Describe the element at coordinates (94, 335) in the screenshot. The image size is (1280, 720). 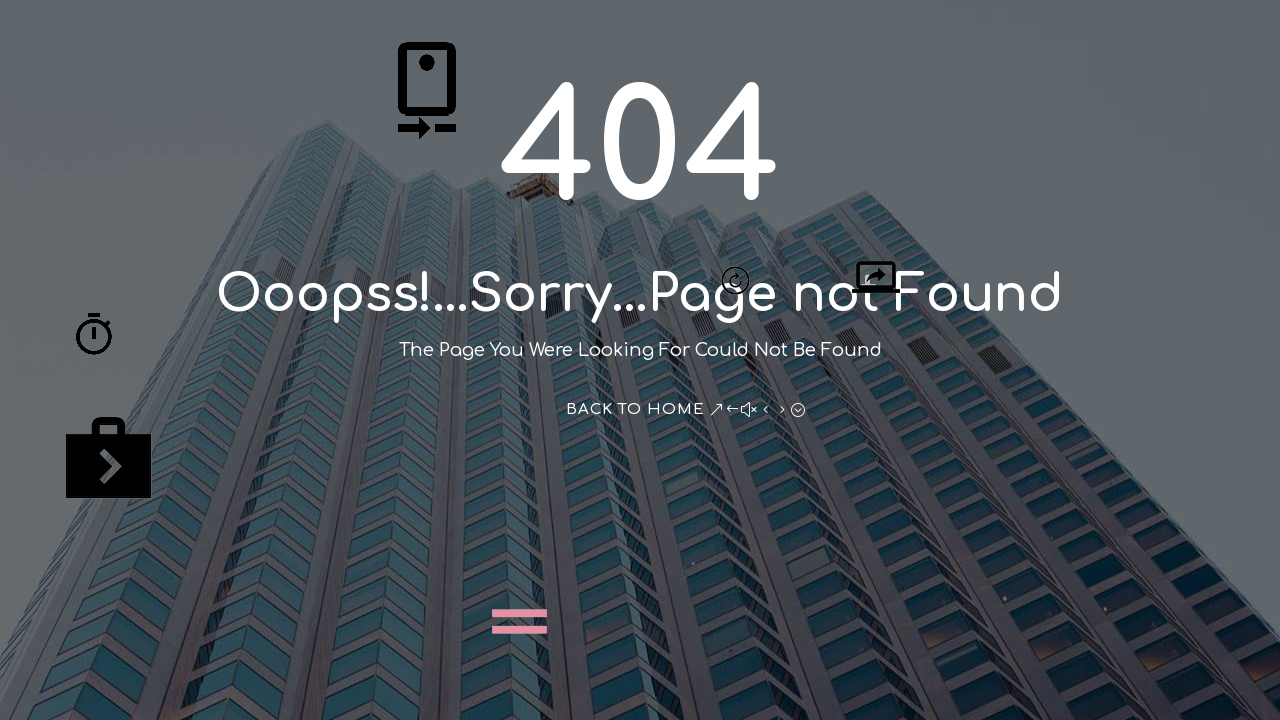
I see `set a countdown timer` at that location.